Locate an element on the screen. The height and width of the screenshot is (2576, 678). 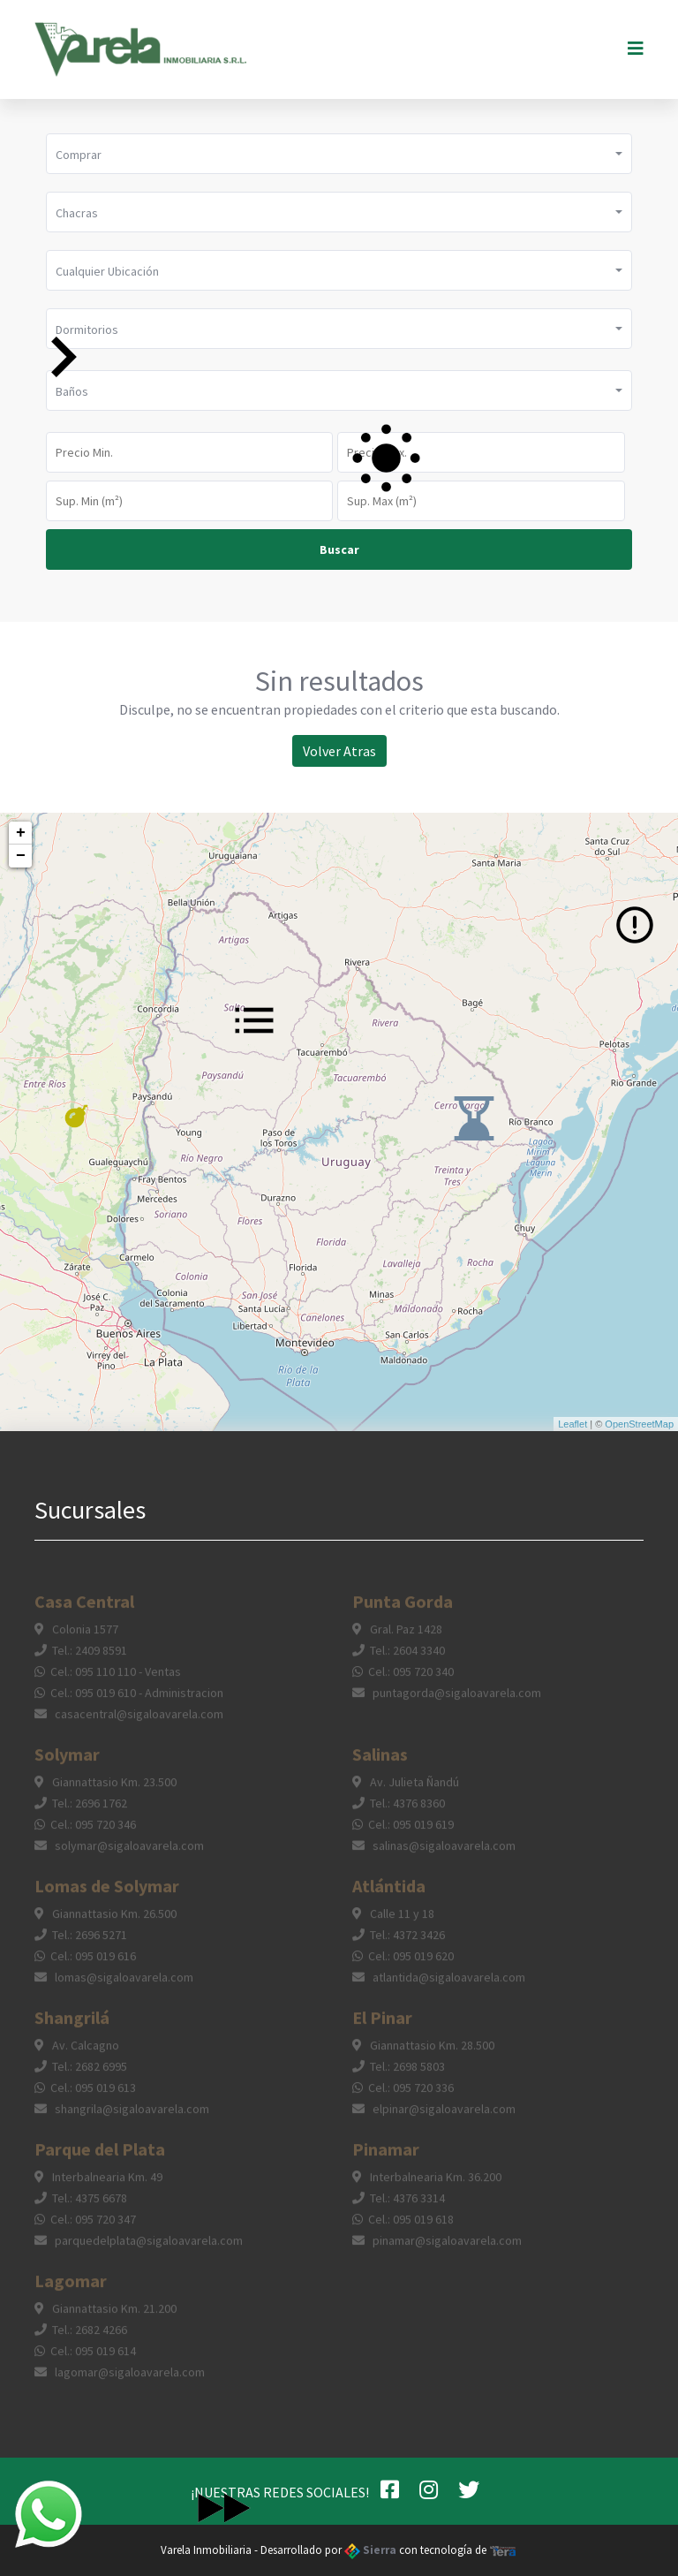
decrease screen brightness is located at coordinates (386, 458).